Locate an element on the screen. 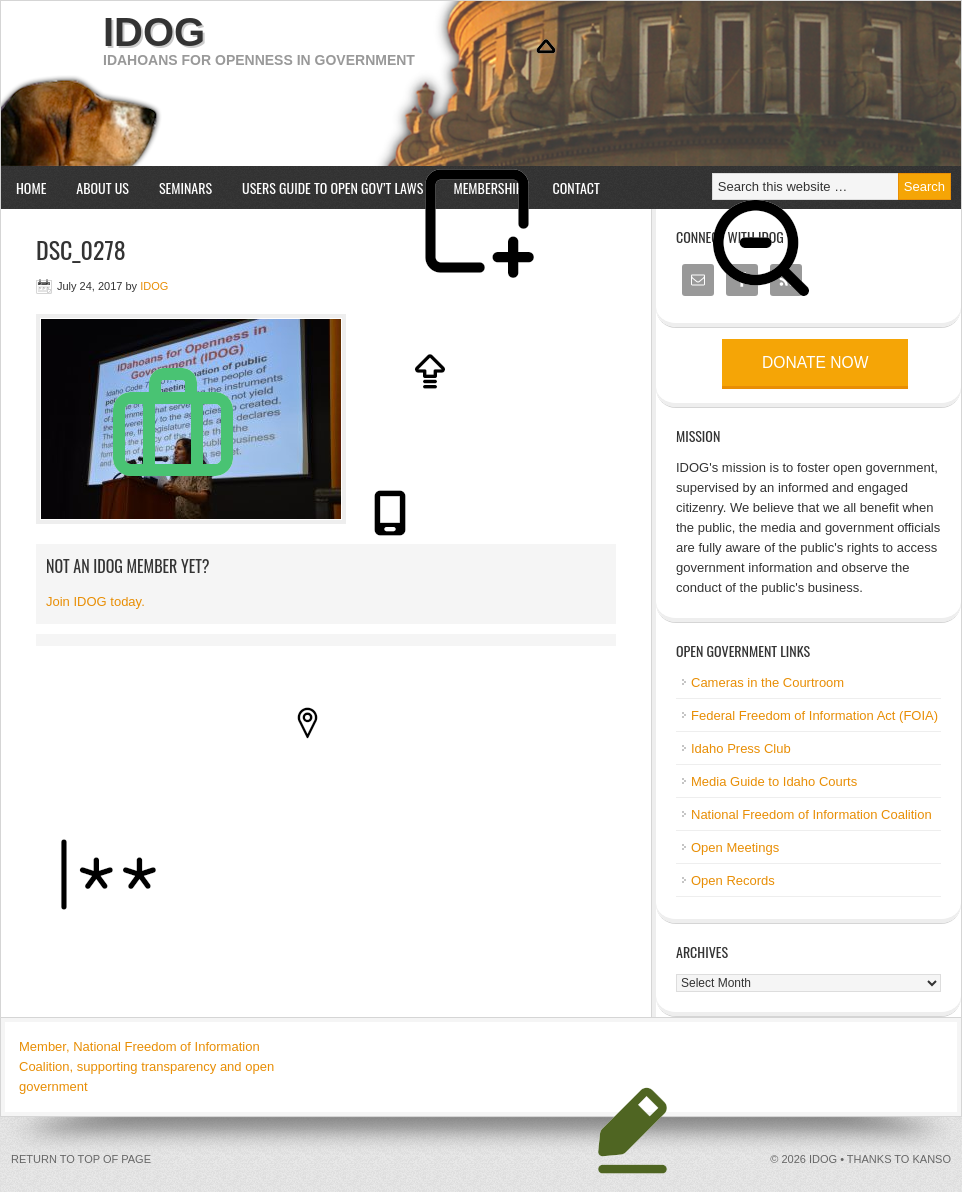 Image resolution: width=962 pixels, height=1192 pixels. enter or view password field is located at coordinates (103, 874).